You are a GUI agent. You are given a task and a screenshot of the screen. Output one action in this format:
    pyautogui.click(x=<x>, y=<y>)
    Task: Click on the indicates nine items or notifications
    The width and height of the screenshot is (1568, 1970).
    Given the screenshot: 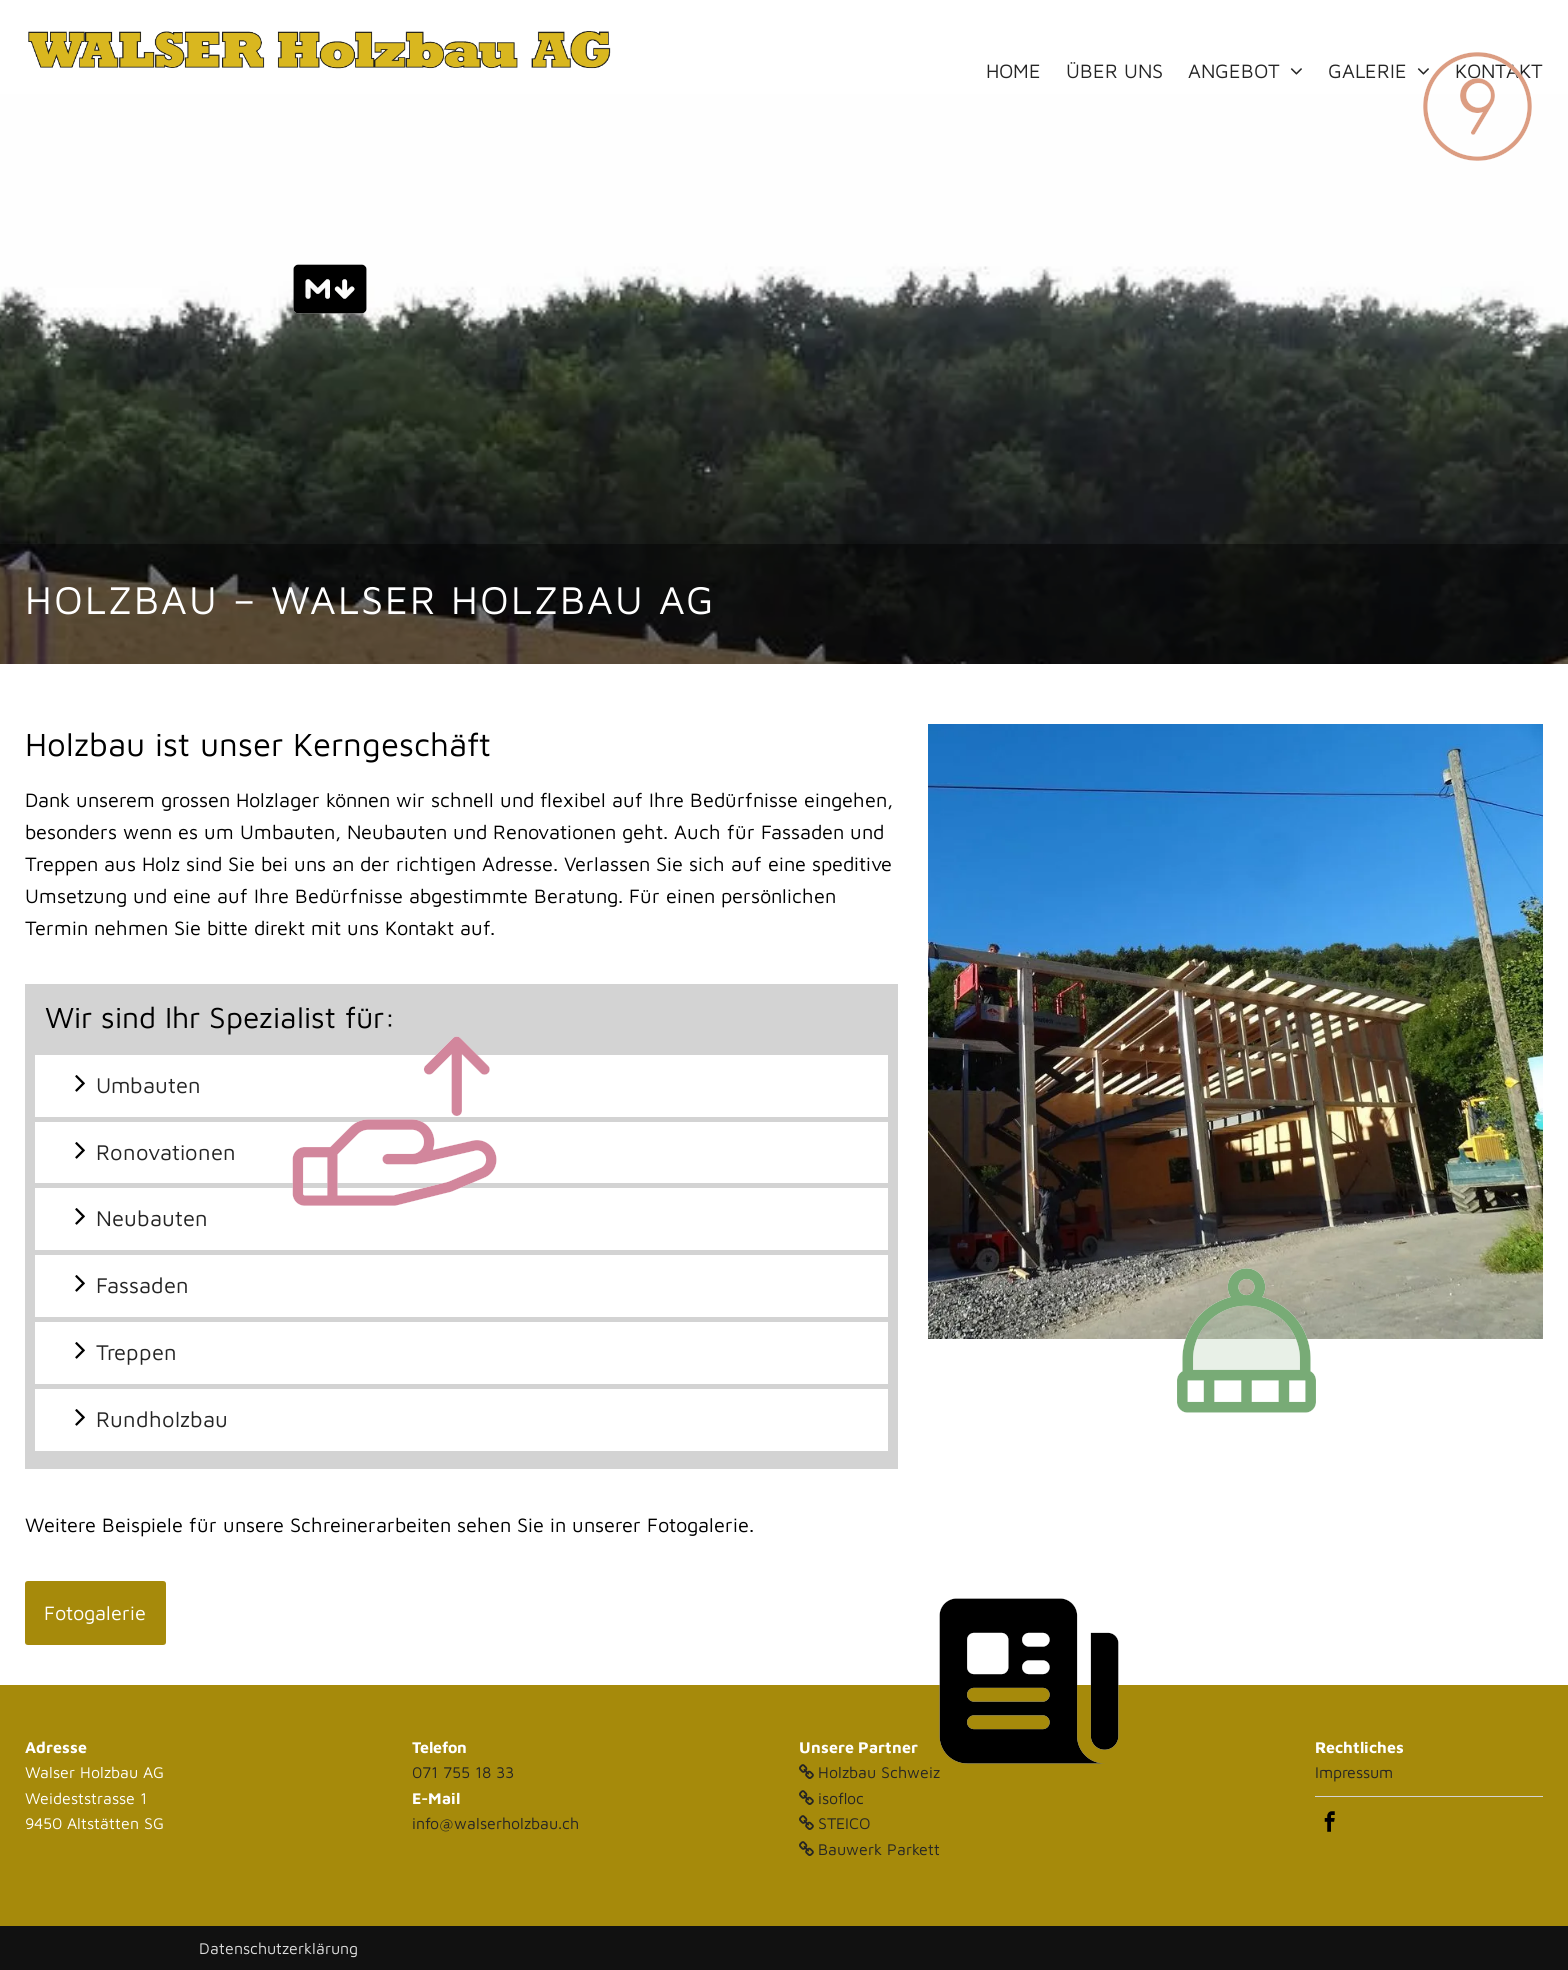 What is the action you would take?
    pyautogui.click(x=1477, y=106)
    